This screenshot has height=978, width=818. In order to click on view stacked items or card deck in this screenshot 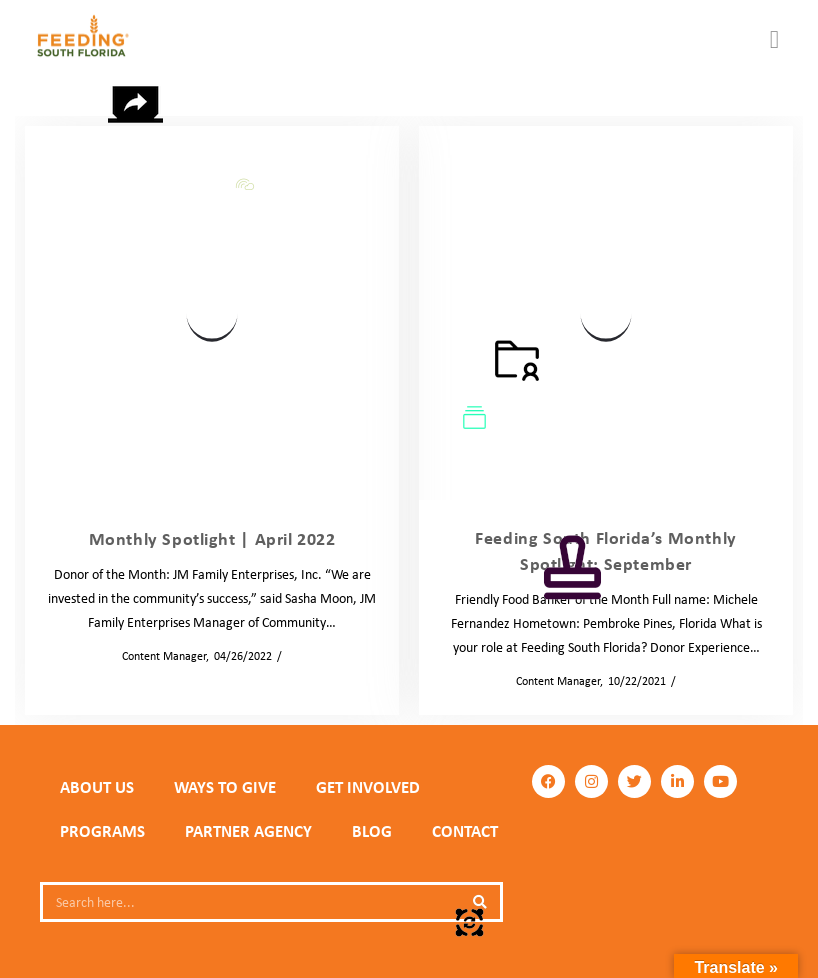, I will do `click(474, 418)`.